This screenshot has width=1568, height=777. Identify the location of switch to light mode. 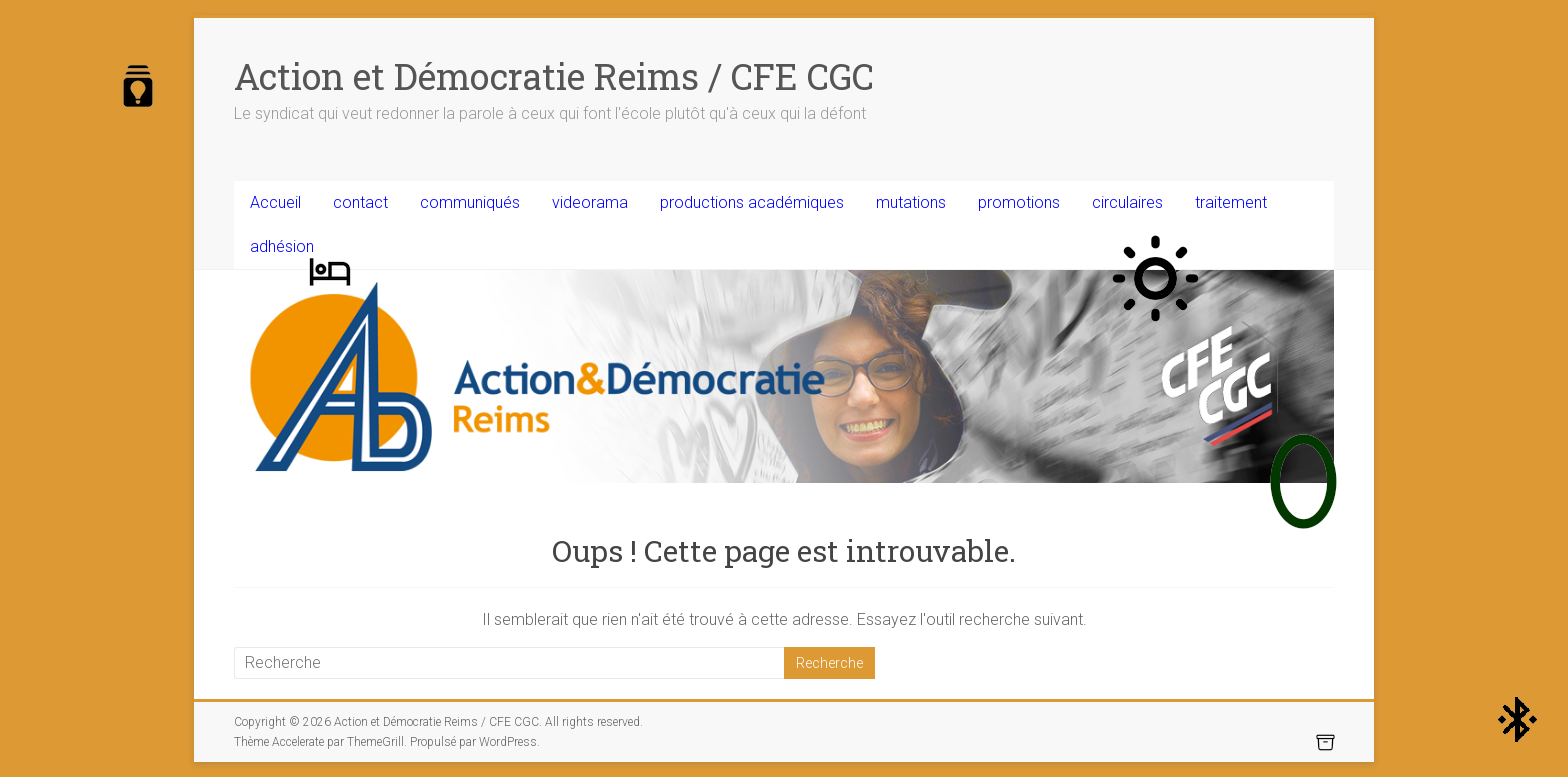
(1155, 278).